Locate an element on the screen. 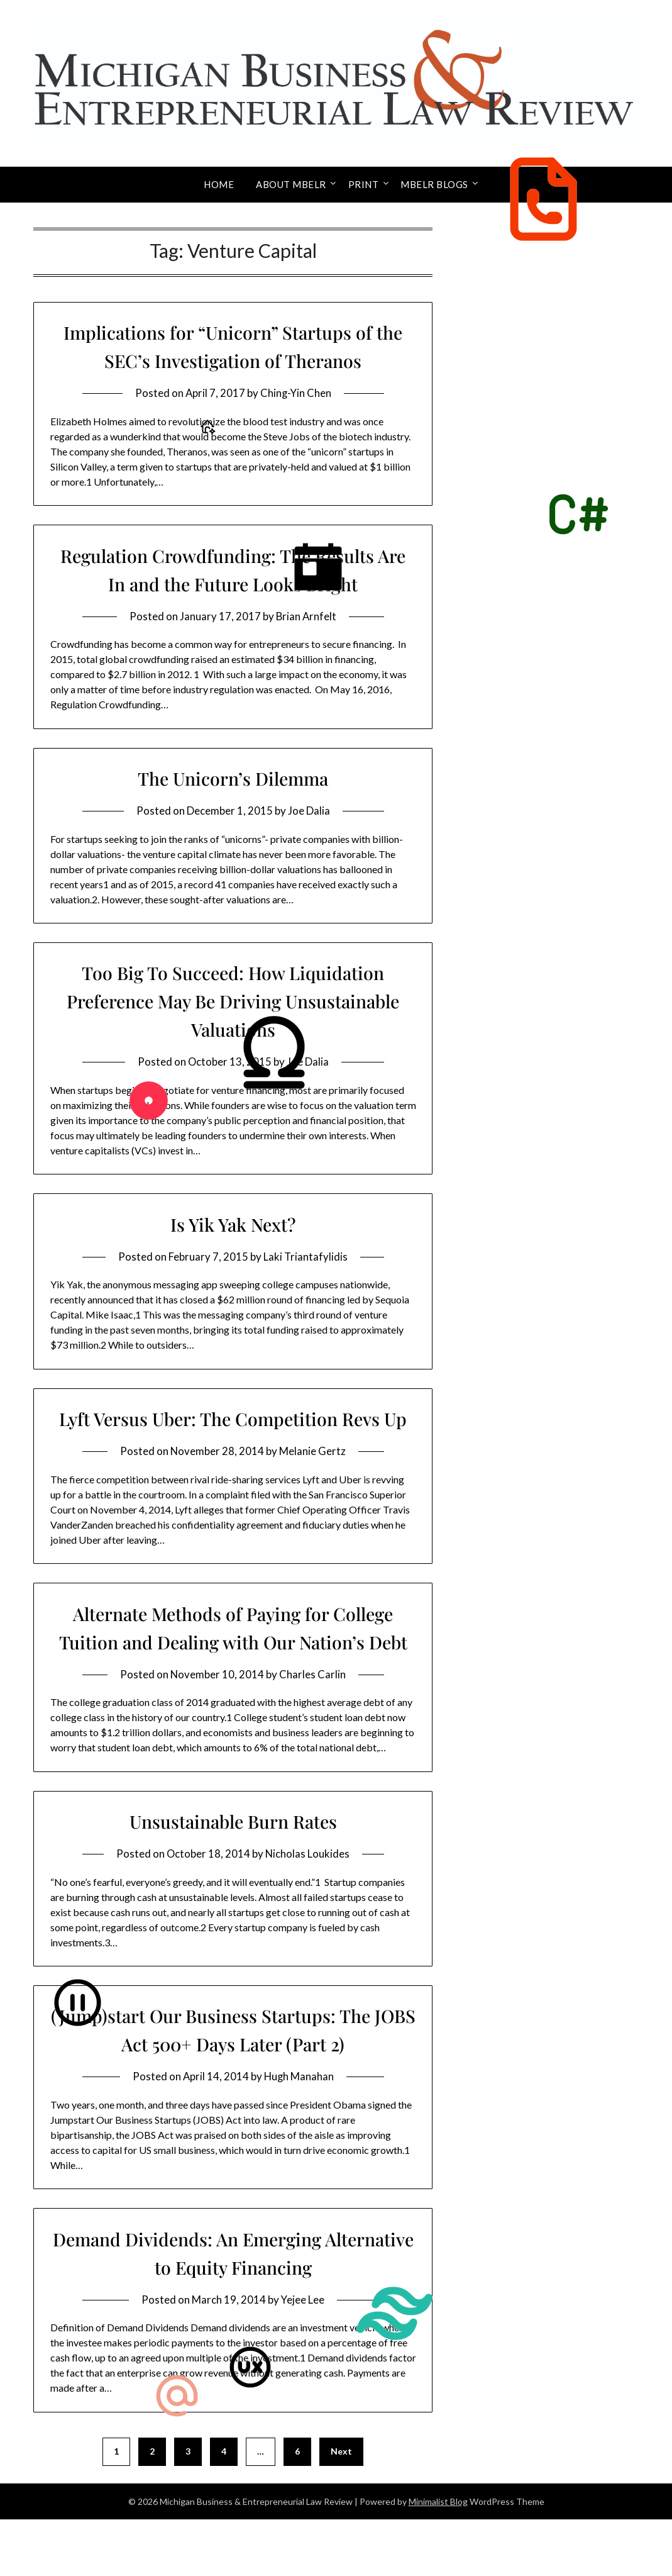  indicates c# programming language is located at coordinates (578, 514).